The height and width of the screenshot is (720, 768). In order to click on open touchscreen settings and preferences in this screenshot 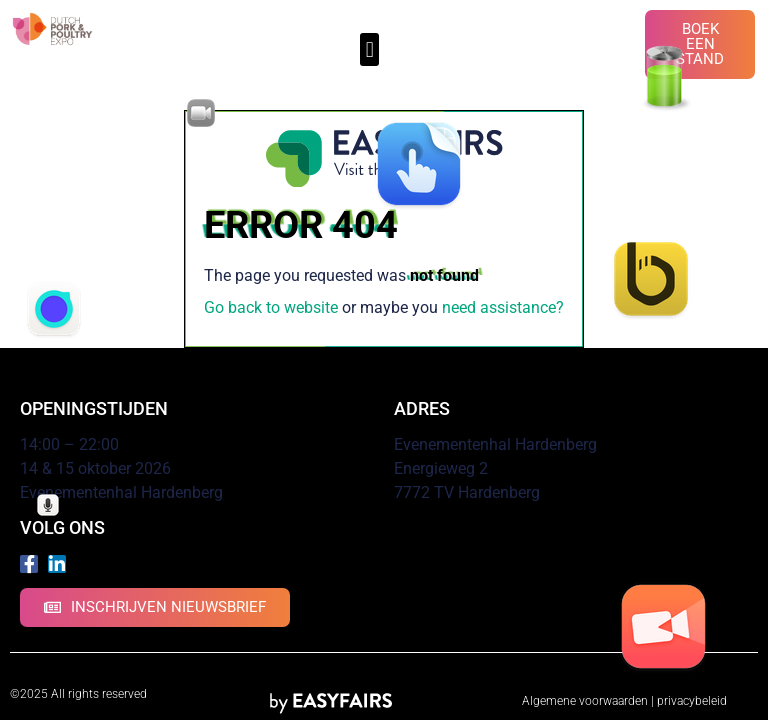, I will do `click(419, 164)`.